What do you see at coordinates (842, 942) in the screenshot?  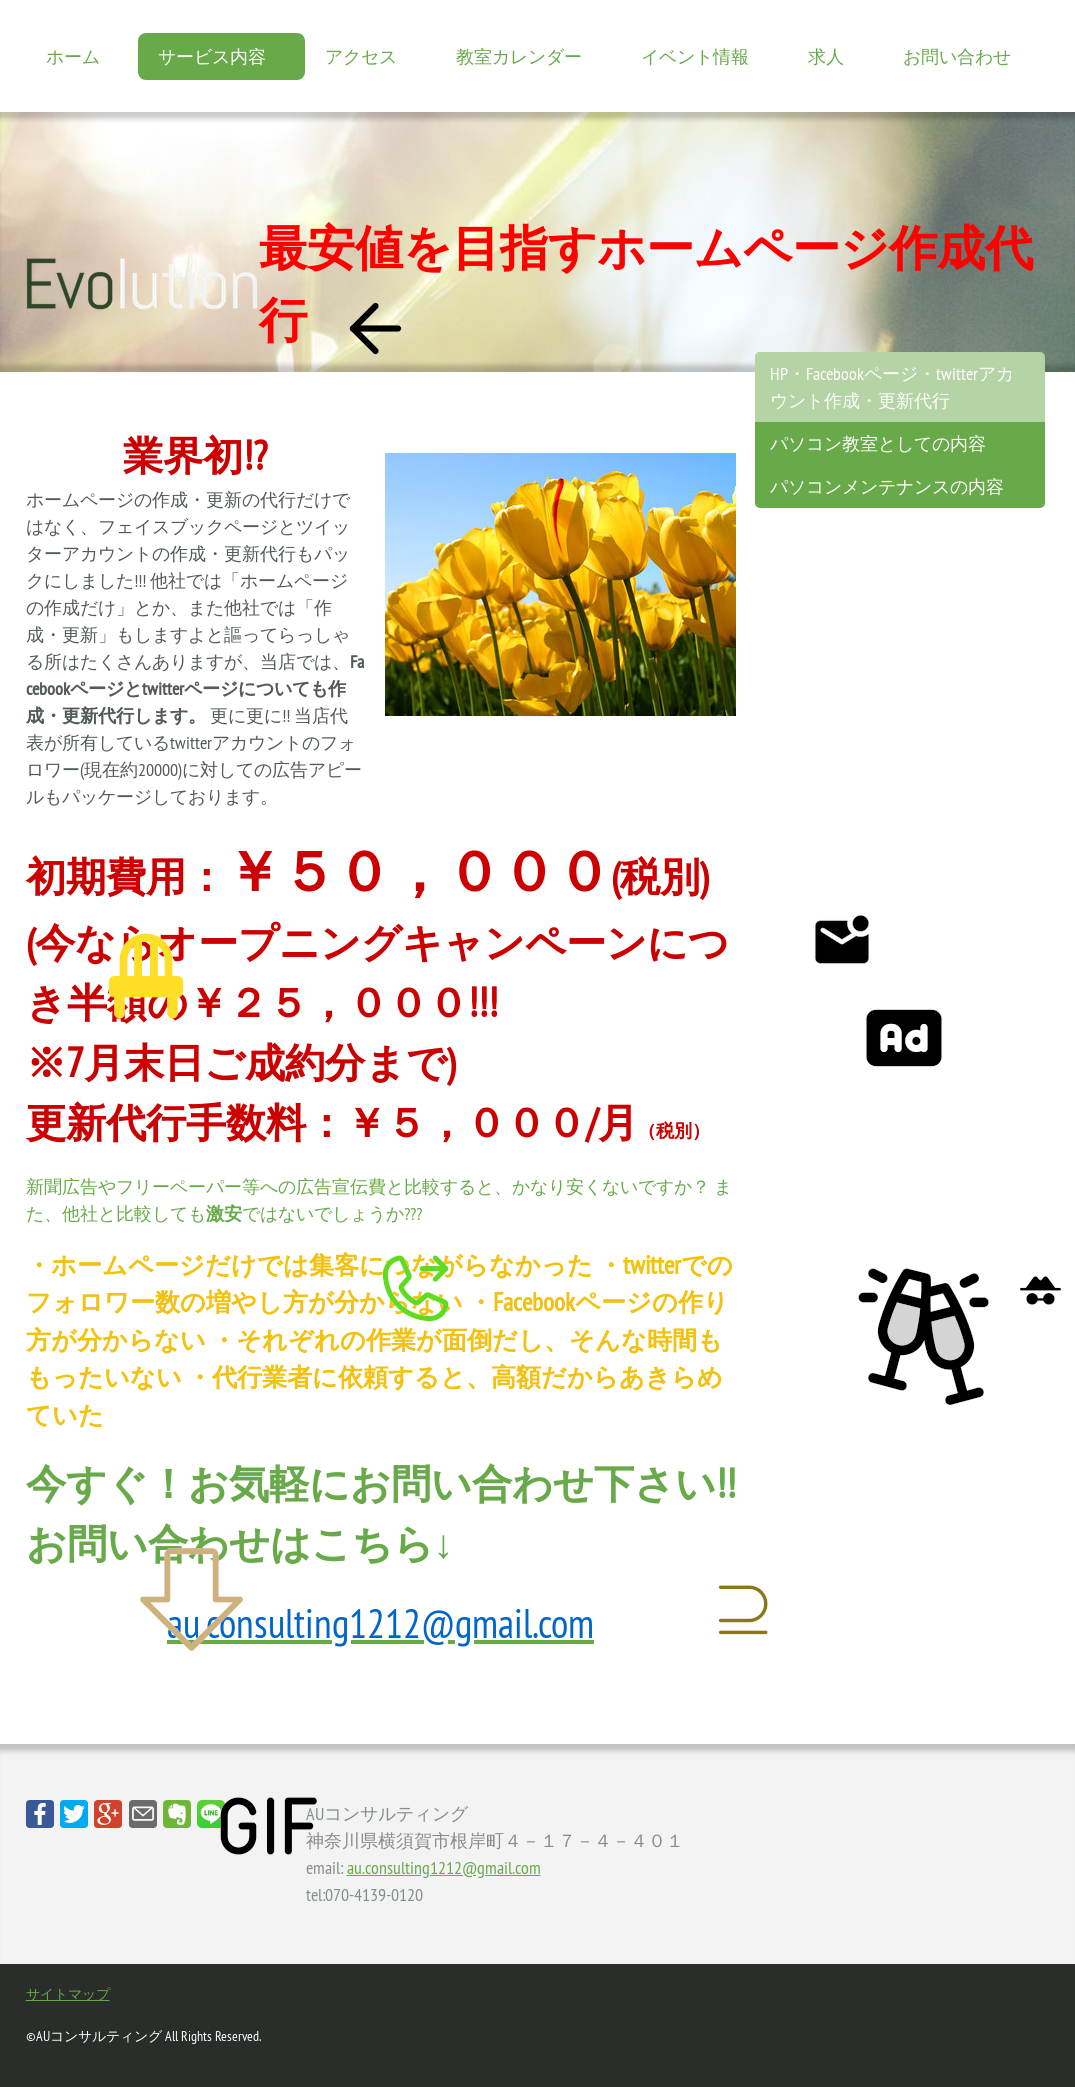 I see `indicates an unread email in your inbox` at bounding box center [842, 942].